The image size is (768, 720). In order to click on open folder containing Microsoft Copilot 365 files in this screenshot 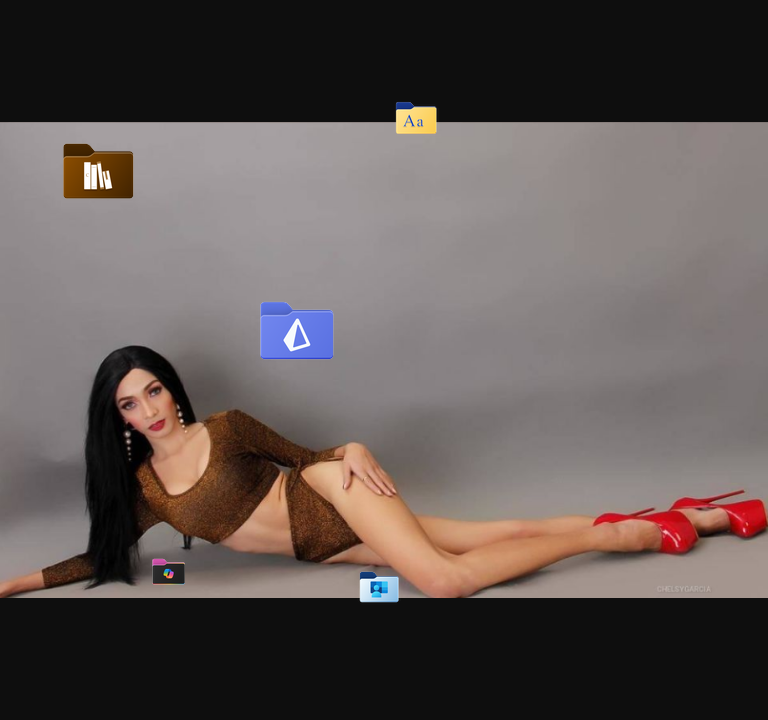, I will do `click(168, 572)`.